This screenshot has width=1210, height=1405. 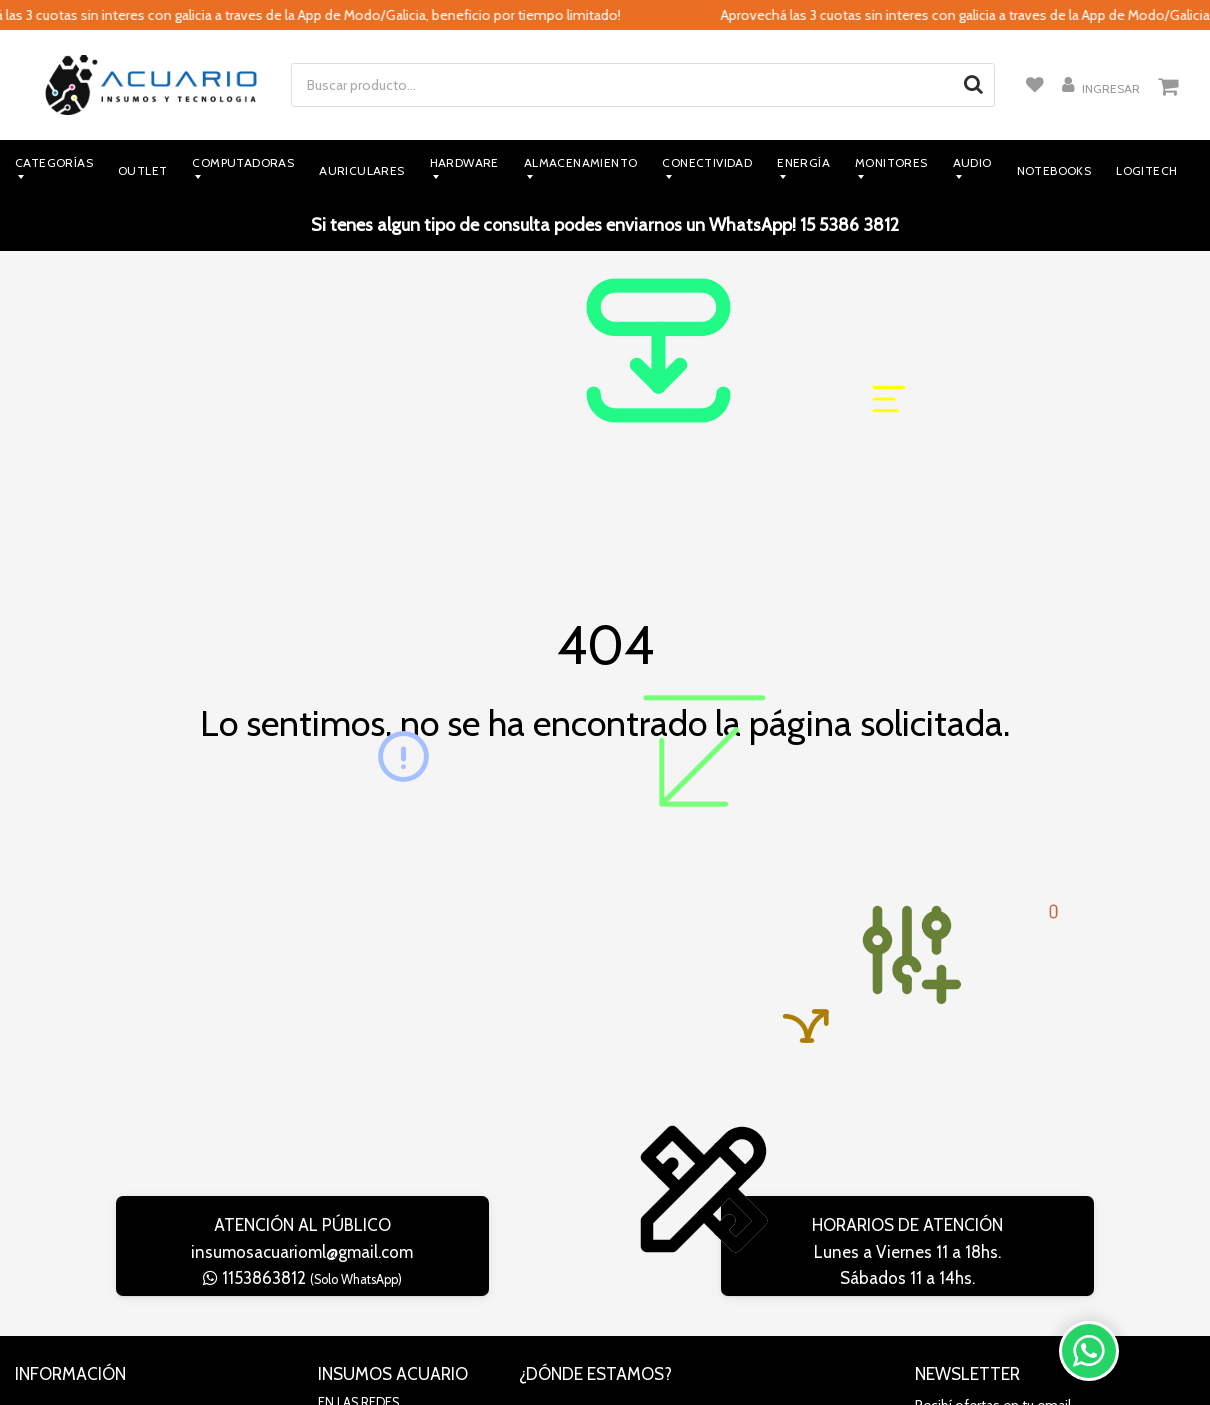 I want to click on add a new filter or setting option, so click(x=907, y=950).